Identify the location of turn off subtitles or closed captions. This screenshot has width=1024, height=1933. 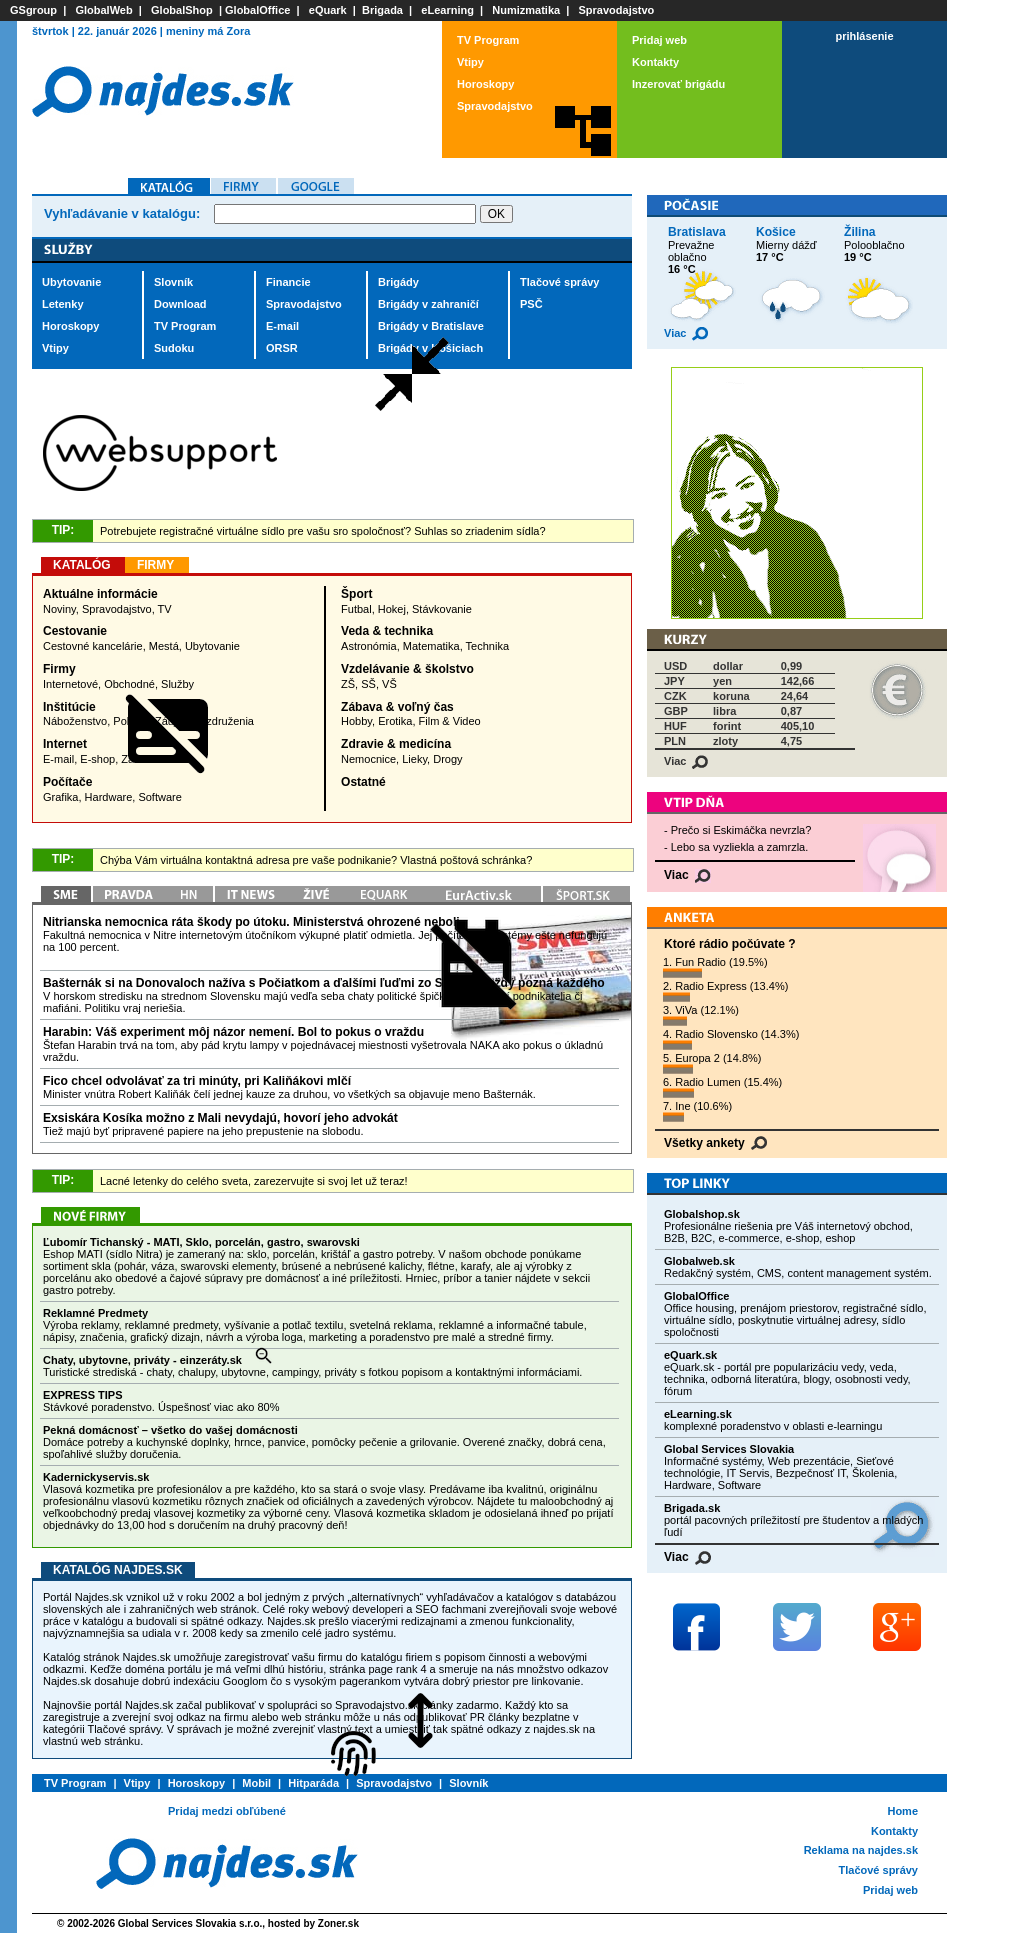
(168, 731).